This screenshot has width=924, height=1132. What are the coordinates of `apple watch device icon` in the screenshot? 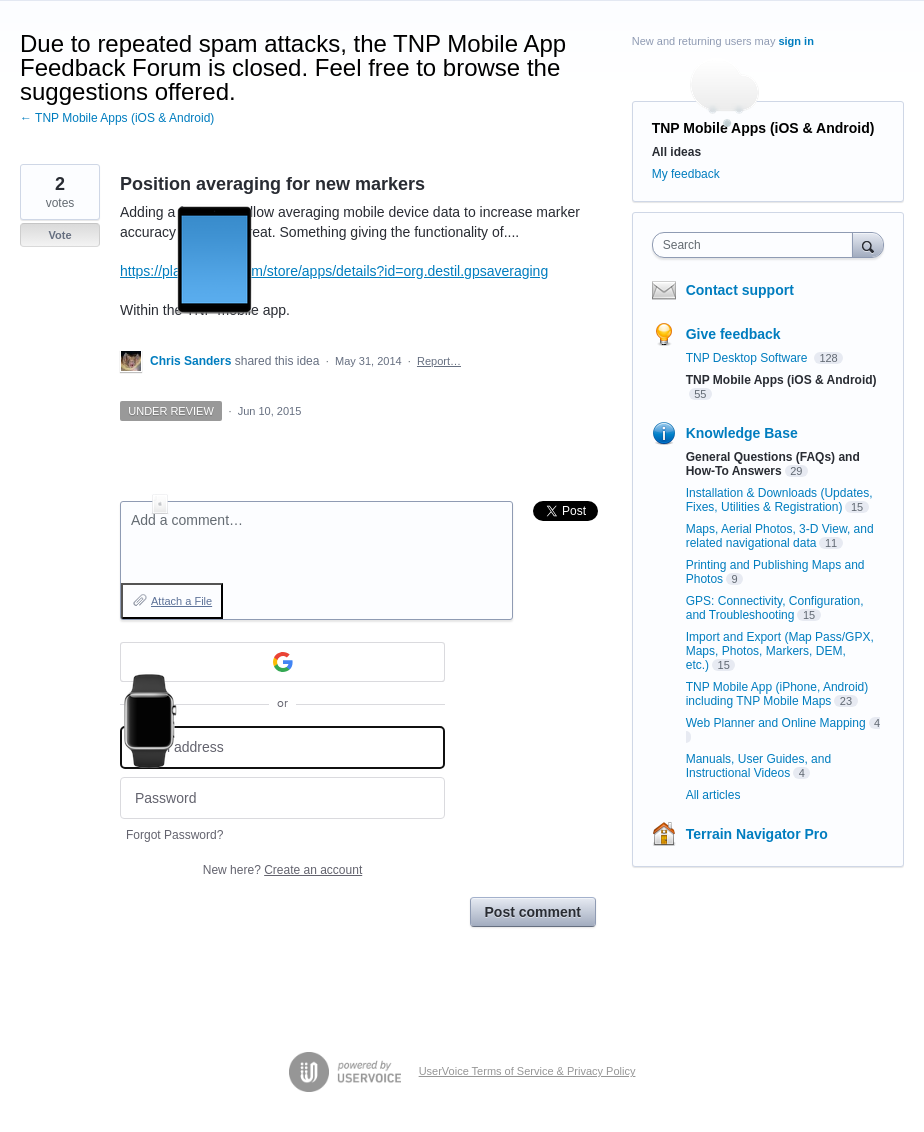 It's located at (149, 721).